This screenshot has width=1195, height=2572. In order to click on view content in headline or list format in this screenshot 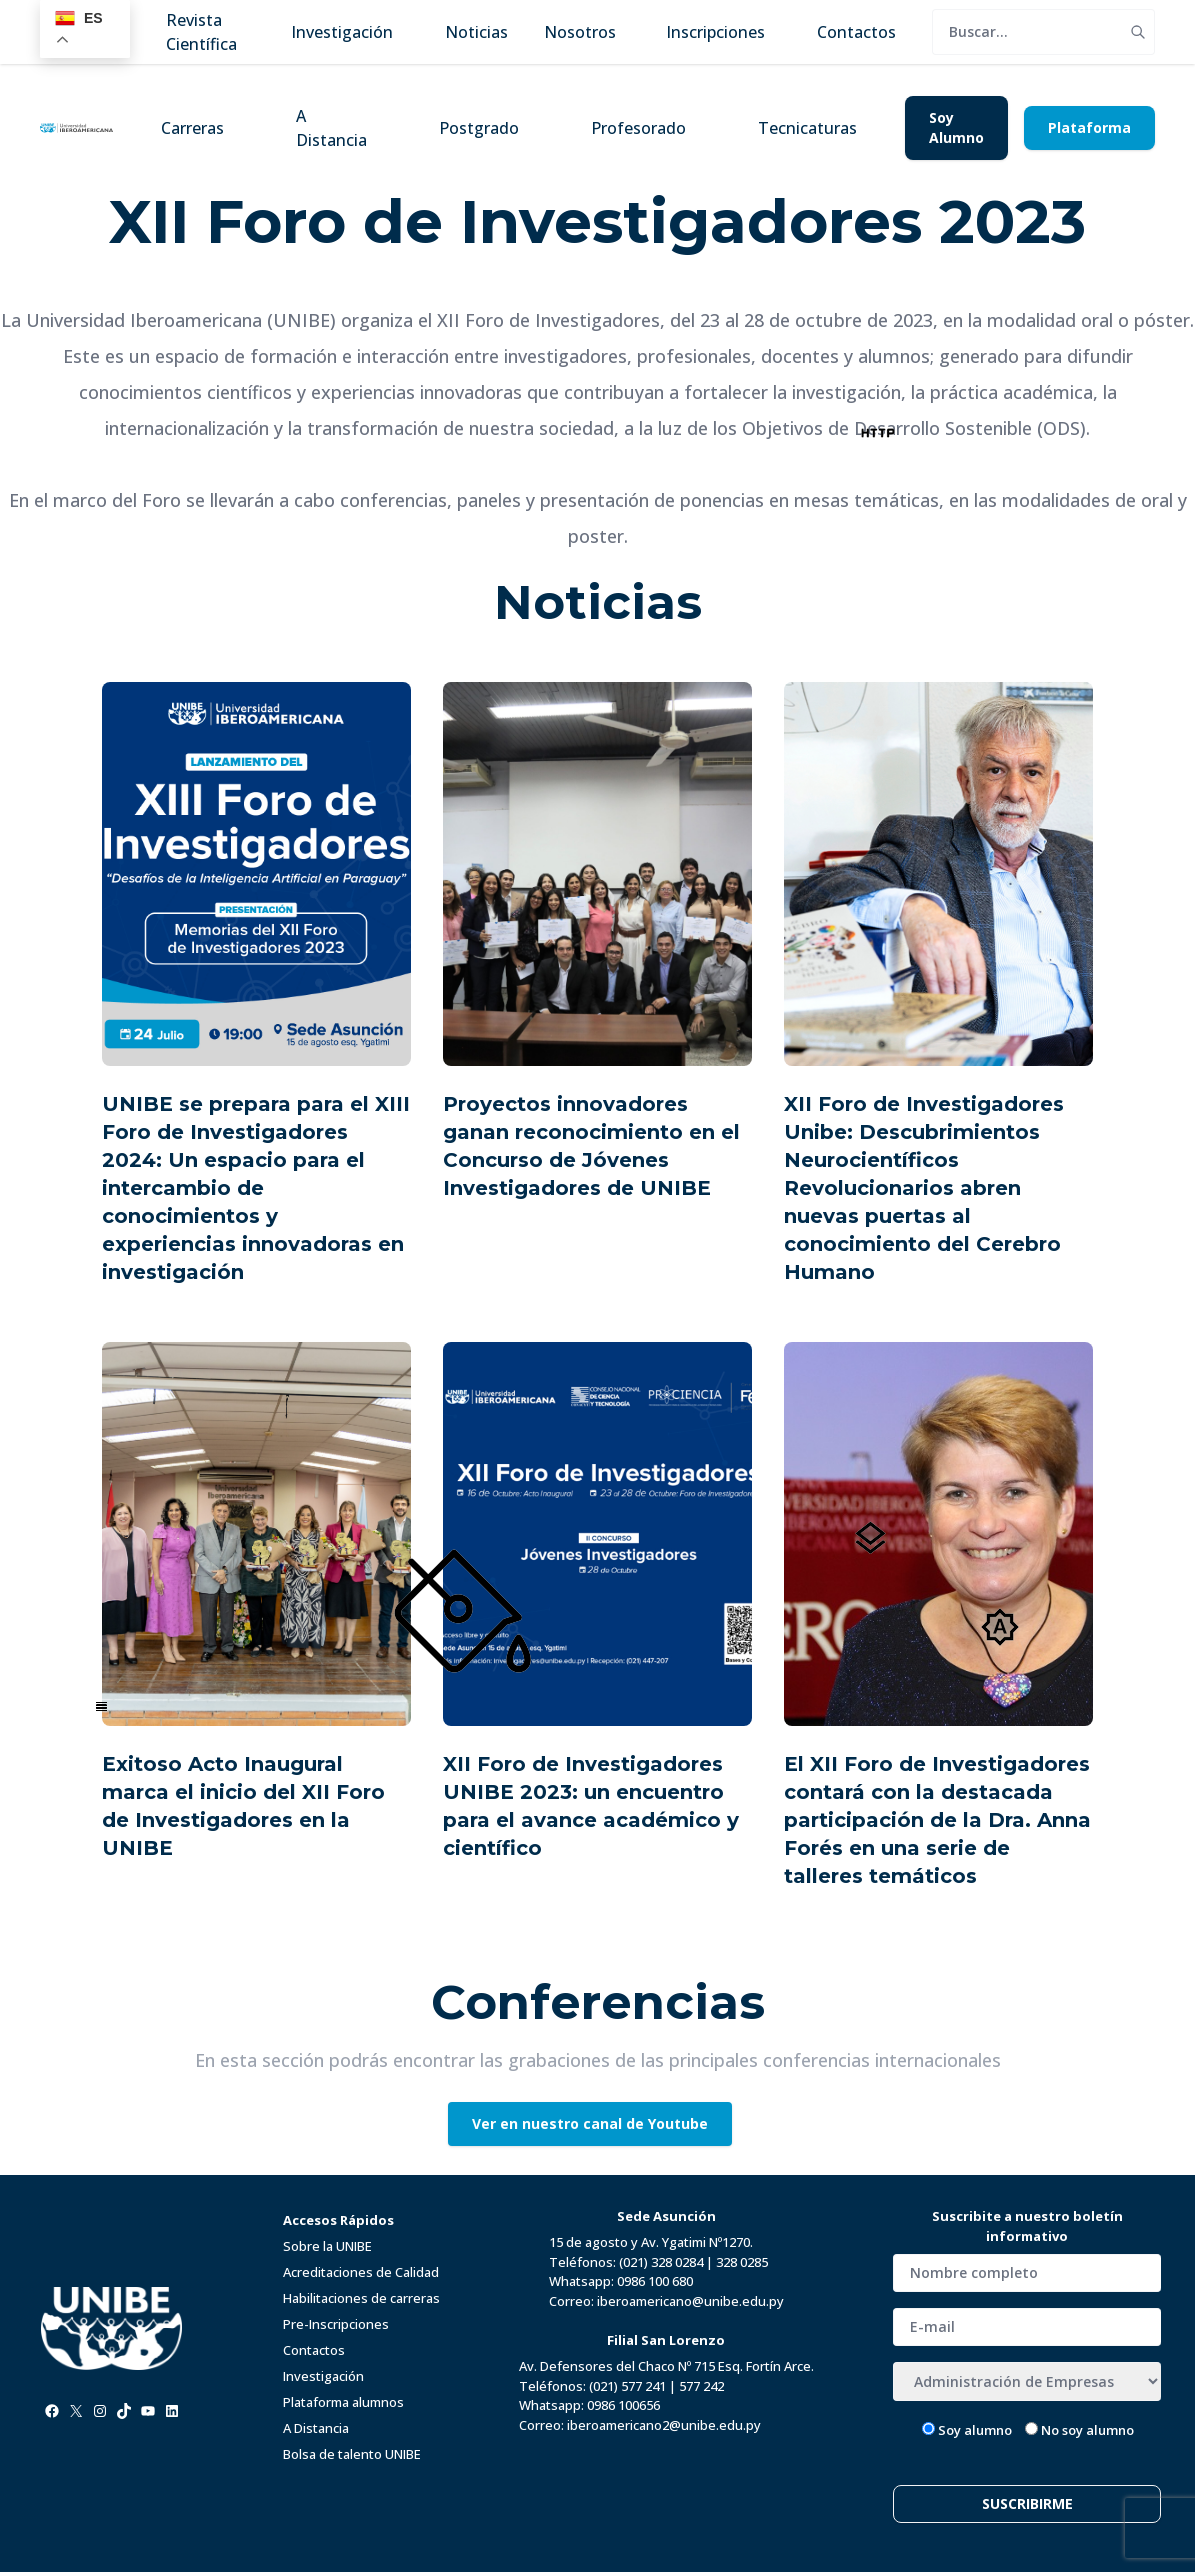, I will do `click(101, 1706)`.